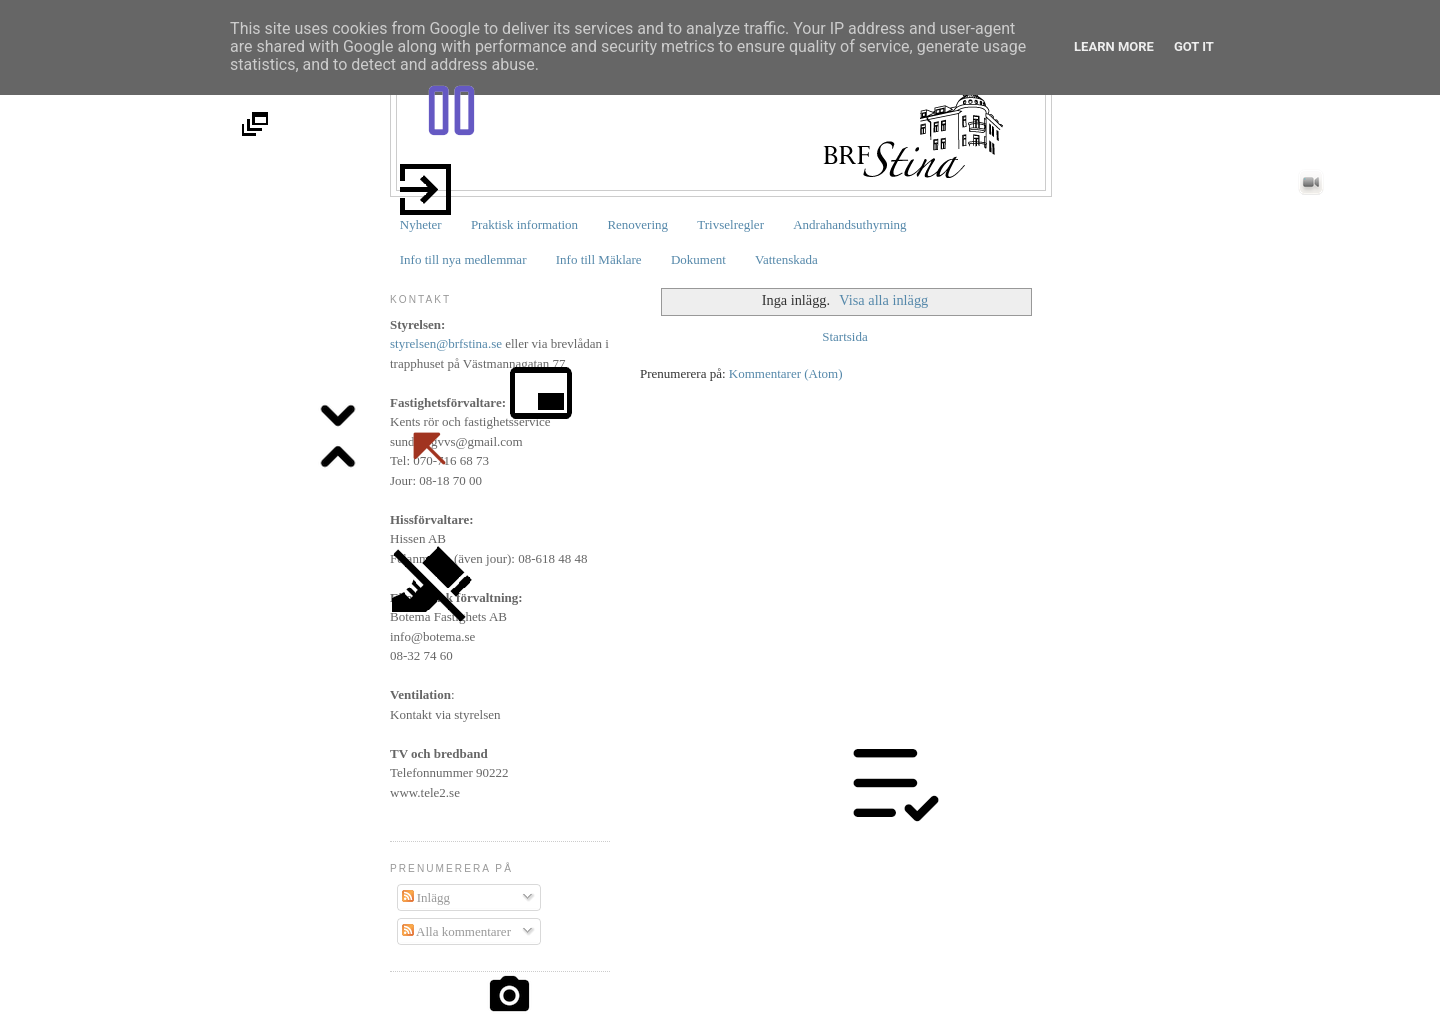 Image resolution: width=1440 pixels, height=1033 pixels. I want to click on pause media playback, so click(451, 110).